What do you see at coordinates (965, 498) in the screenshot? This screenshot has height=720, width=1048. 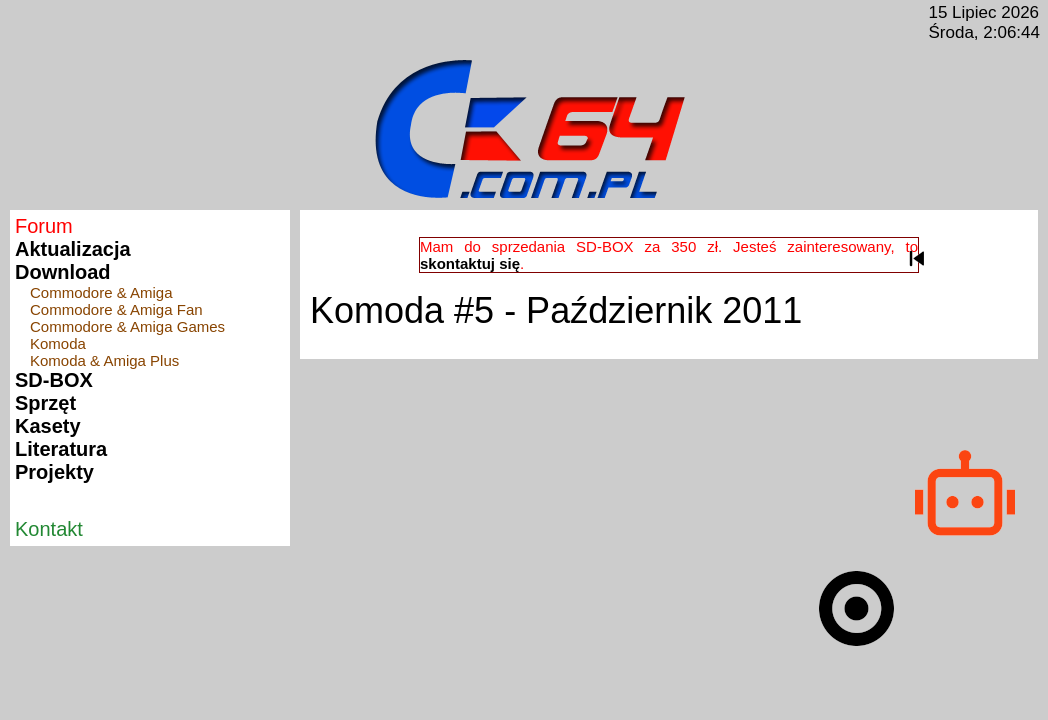 I see `access AI or chatbot features` at bounding box center [965, 498].